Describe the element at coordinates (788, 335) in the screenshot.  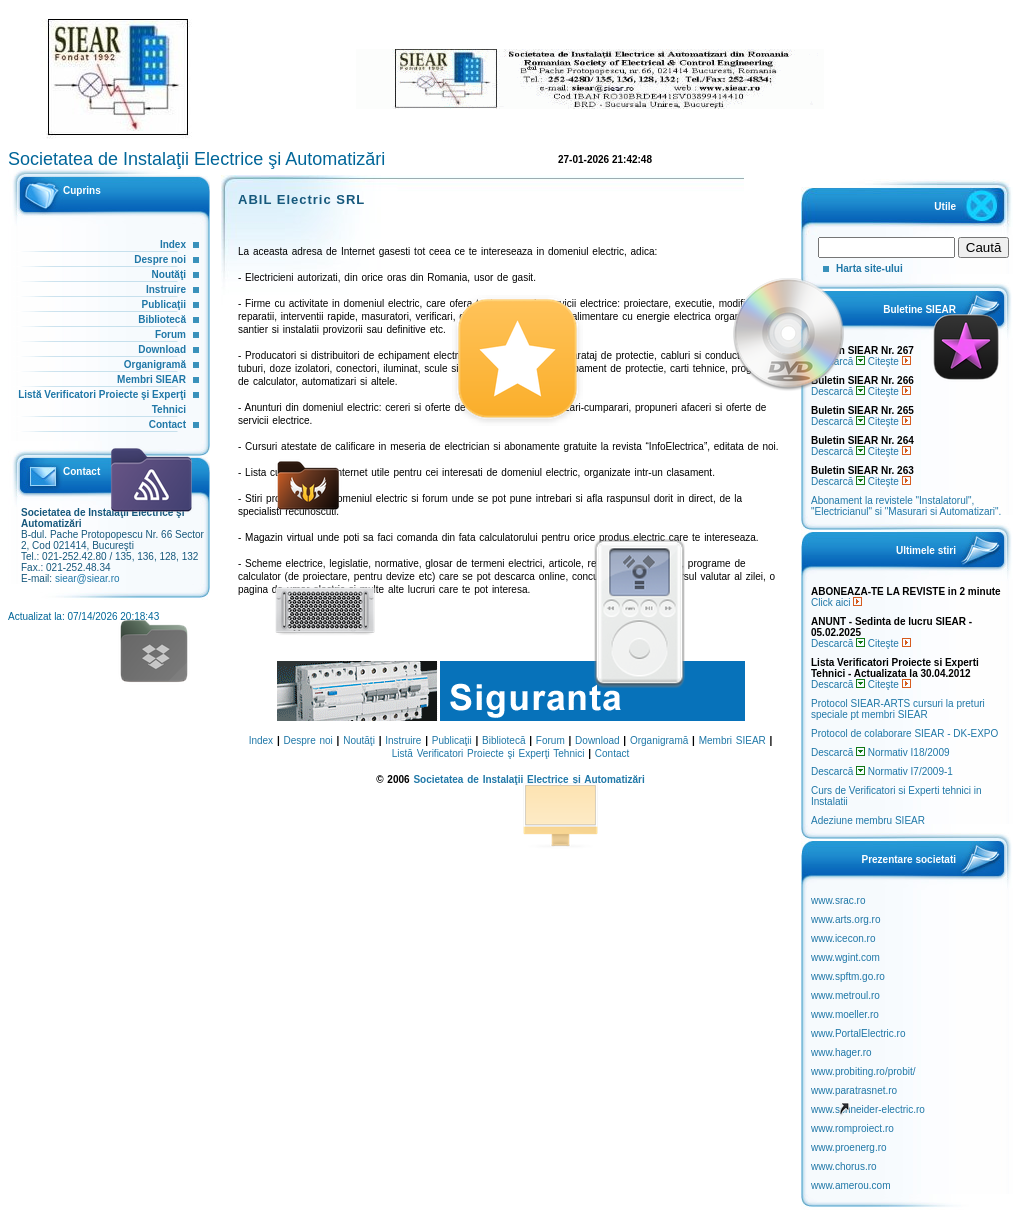
I see `access DVD drive or optical disc contents` at that location.